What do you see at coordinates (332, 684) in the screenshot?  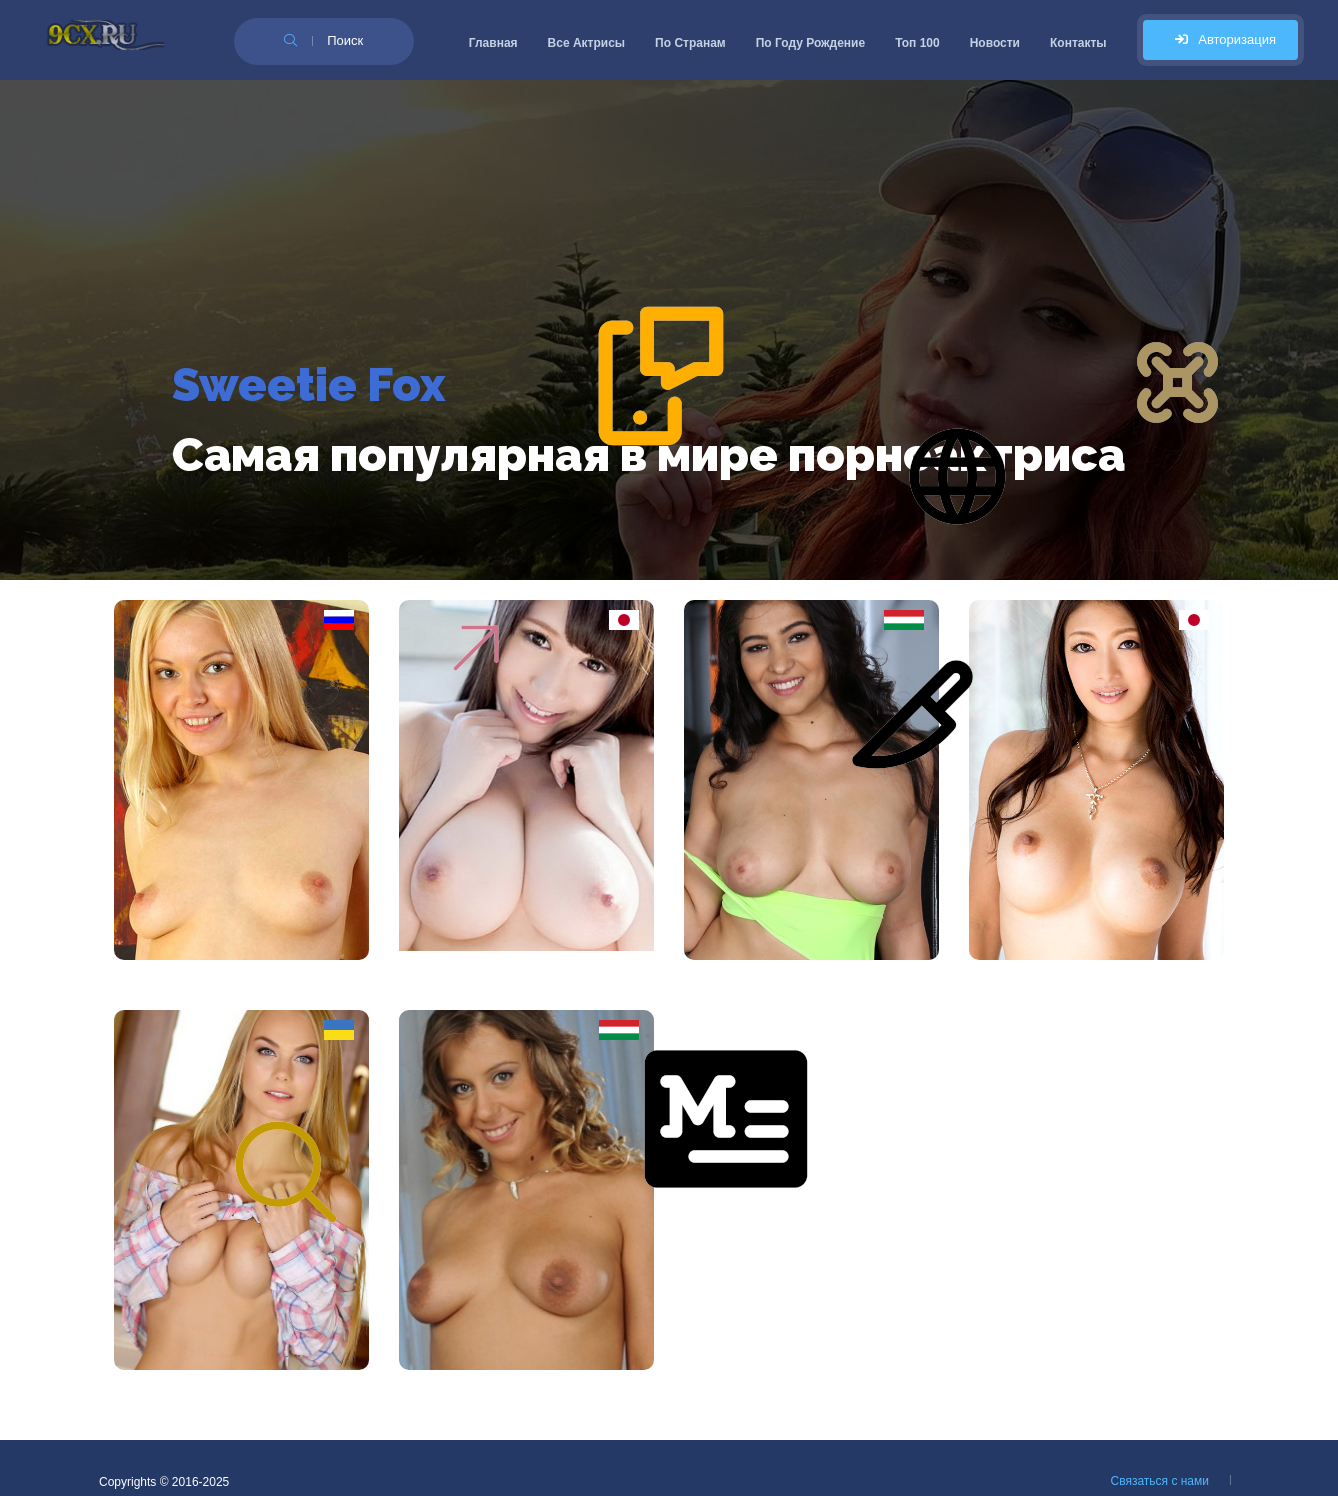 I see `shuffle playlist or queue order` at bounding box center [332, 684].